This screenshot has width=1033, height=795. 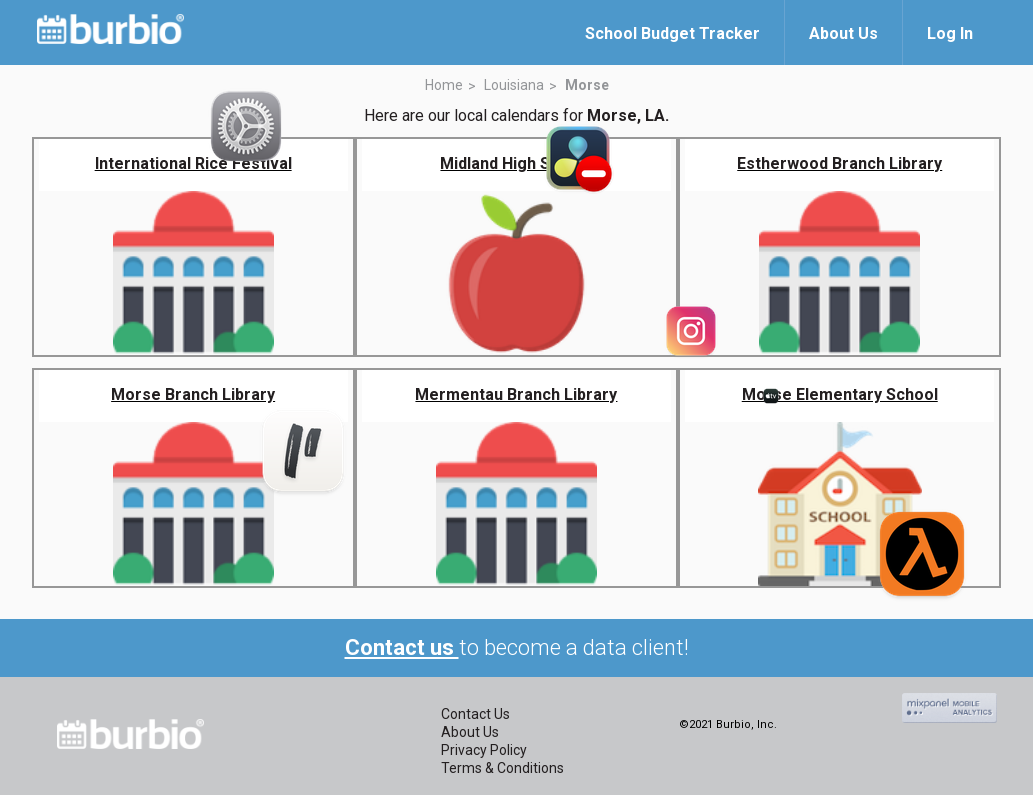 What do you see at coordinates (922, 554) in the screenshot?
I see `launch half-life game` at bounding box center [922, 554].